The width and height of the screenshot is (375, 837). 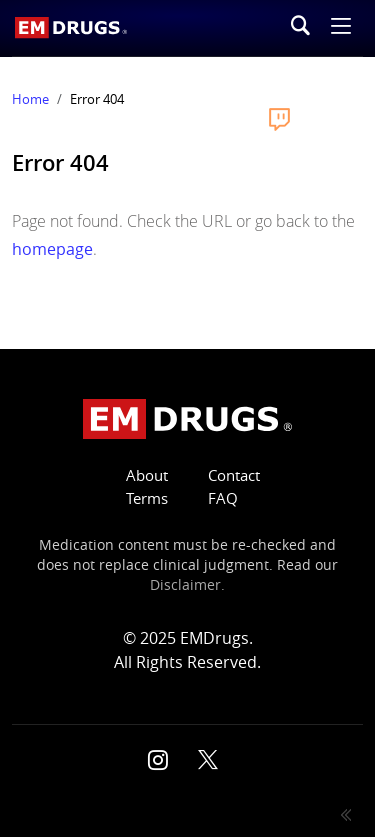 I want to click on go back to the beginning, so click(x=346, y=815).